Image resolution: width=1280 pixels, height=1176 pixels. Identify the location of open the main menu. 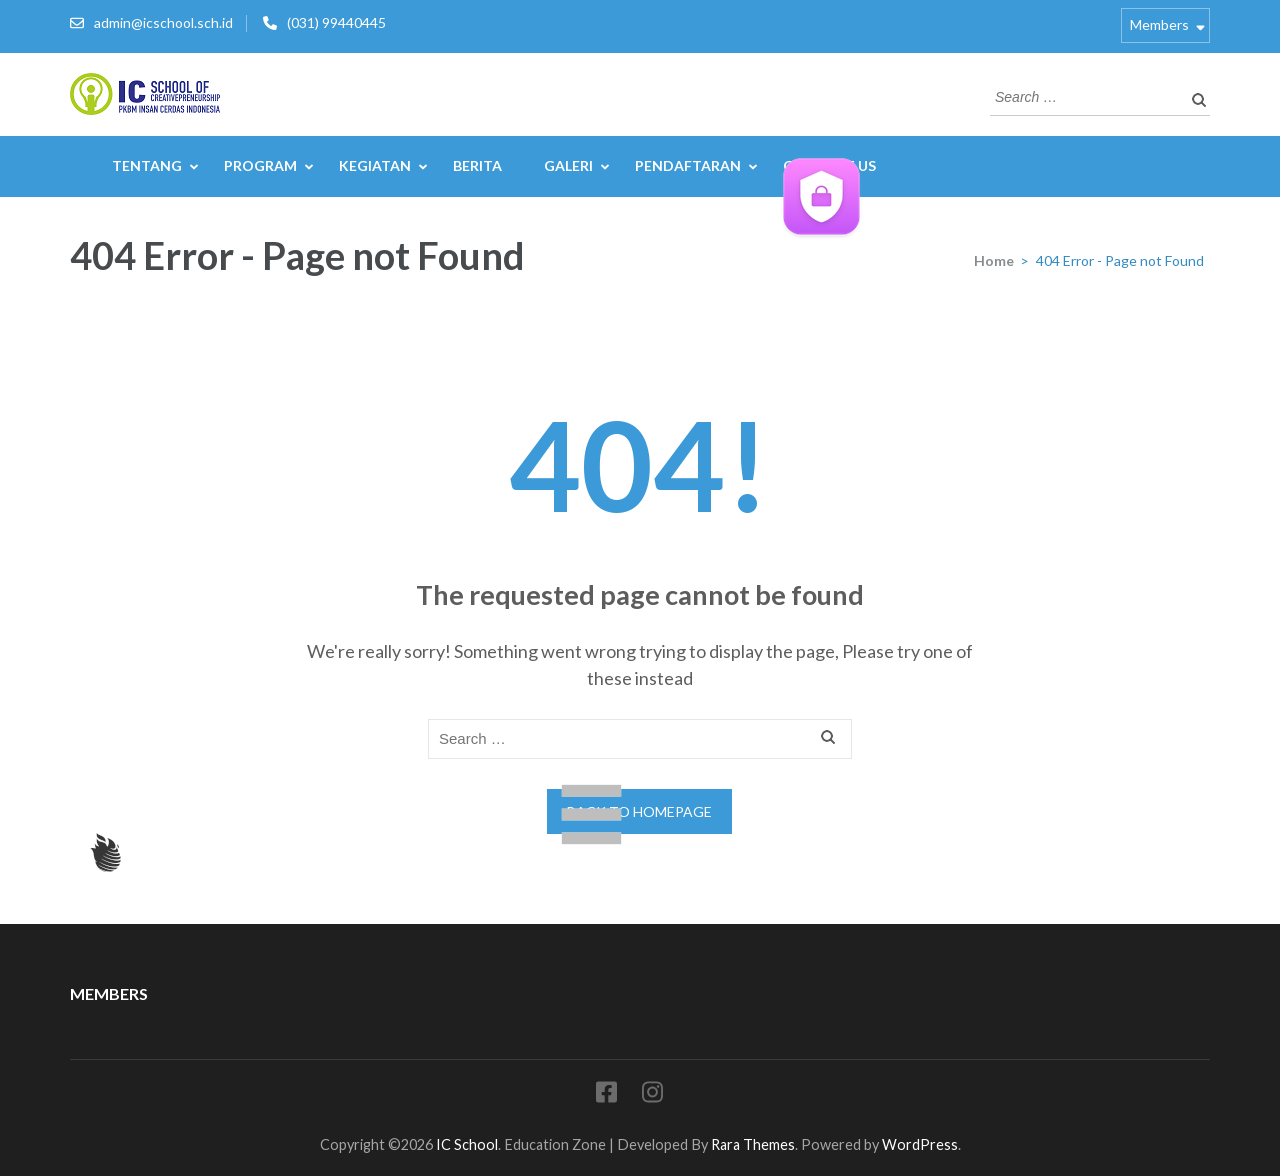
(591, 814).